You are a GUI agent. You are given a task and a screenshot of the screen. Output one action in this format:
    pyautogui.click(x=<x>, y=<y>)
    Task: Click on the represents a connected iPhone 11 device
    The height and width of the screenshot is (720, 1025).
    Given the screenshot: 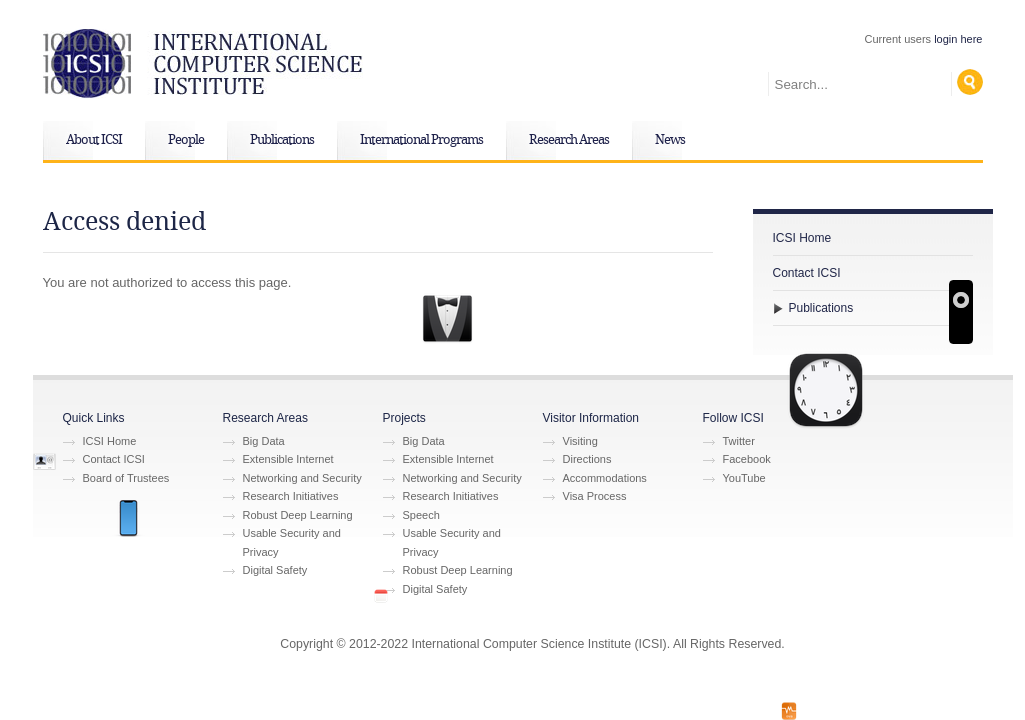 What is the action you would take?
    pyautogui.click(x=128, y=518)
    